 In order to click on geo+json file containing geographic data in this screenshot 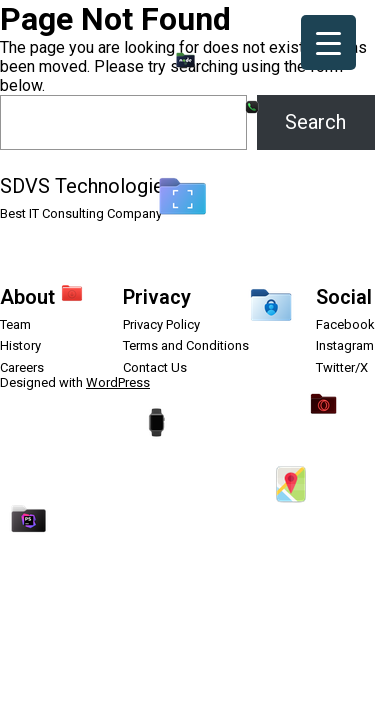, I will do `click(291, 484)`.